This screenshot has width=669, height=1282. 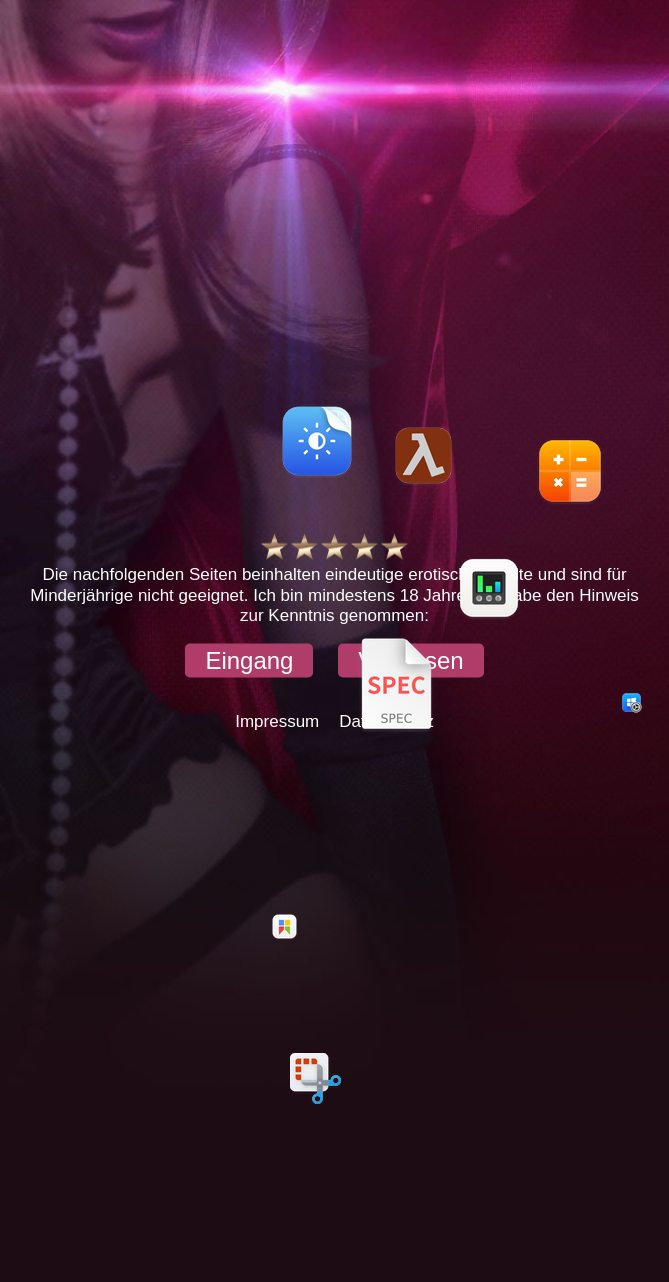 I want to click on adjust night shift or display color temperature settings, so click(x=317, y=441).